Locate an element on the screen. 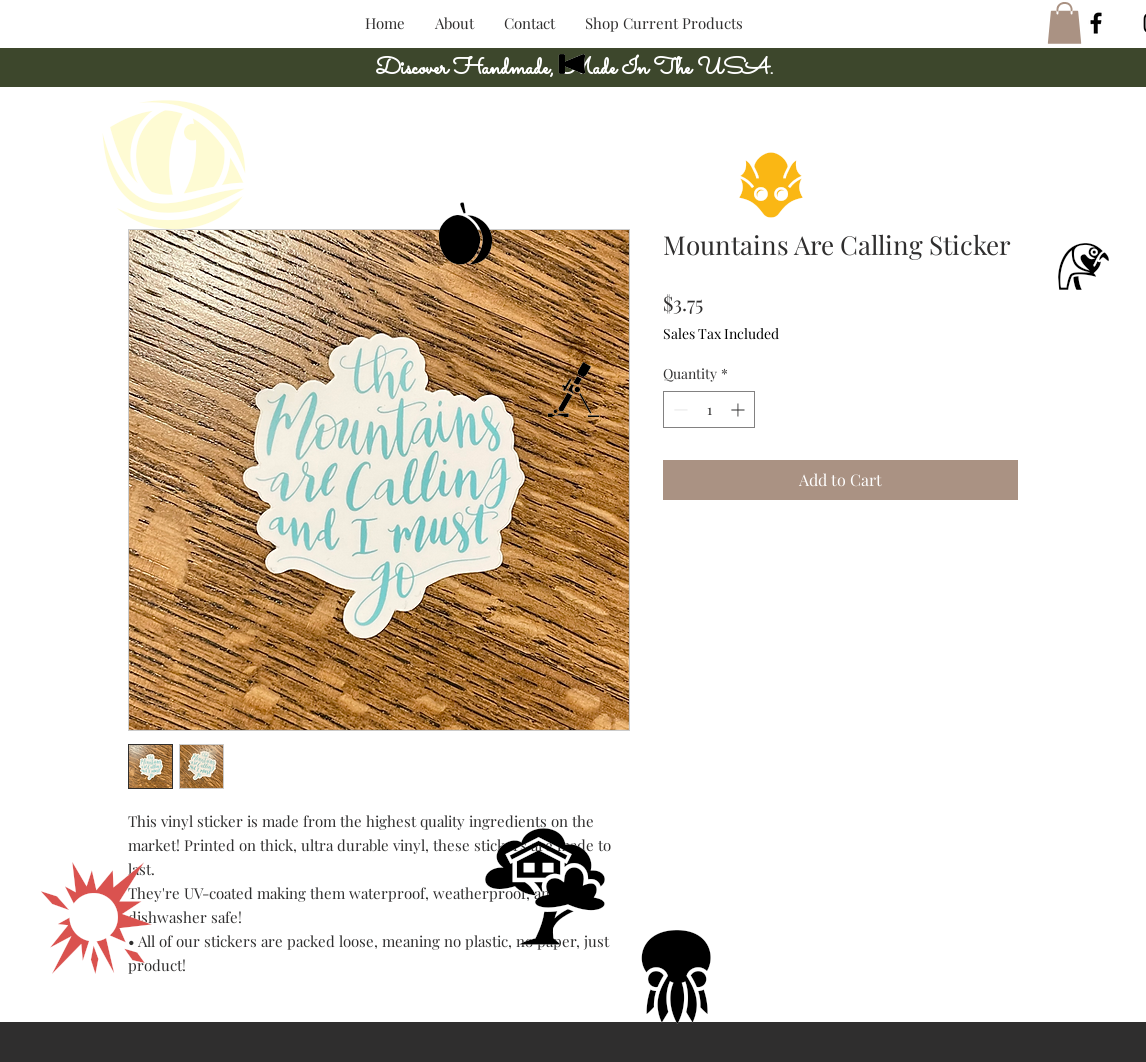  select squid or cephalopod character is located at coordinates (676, 978).